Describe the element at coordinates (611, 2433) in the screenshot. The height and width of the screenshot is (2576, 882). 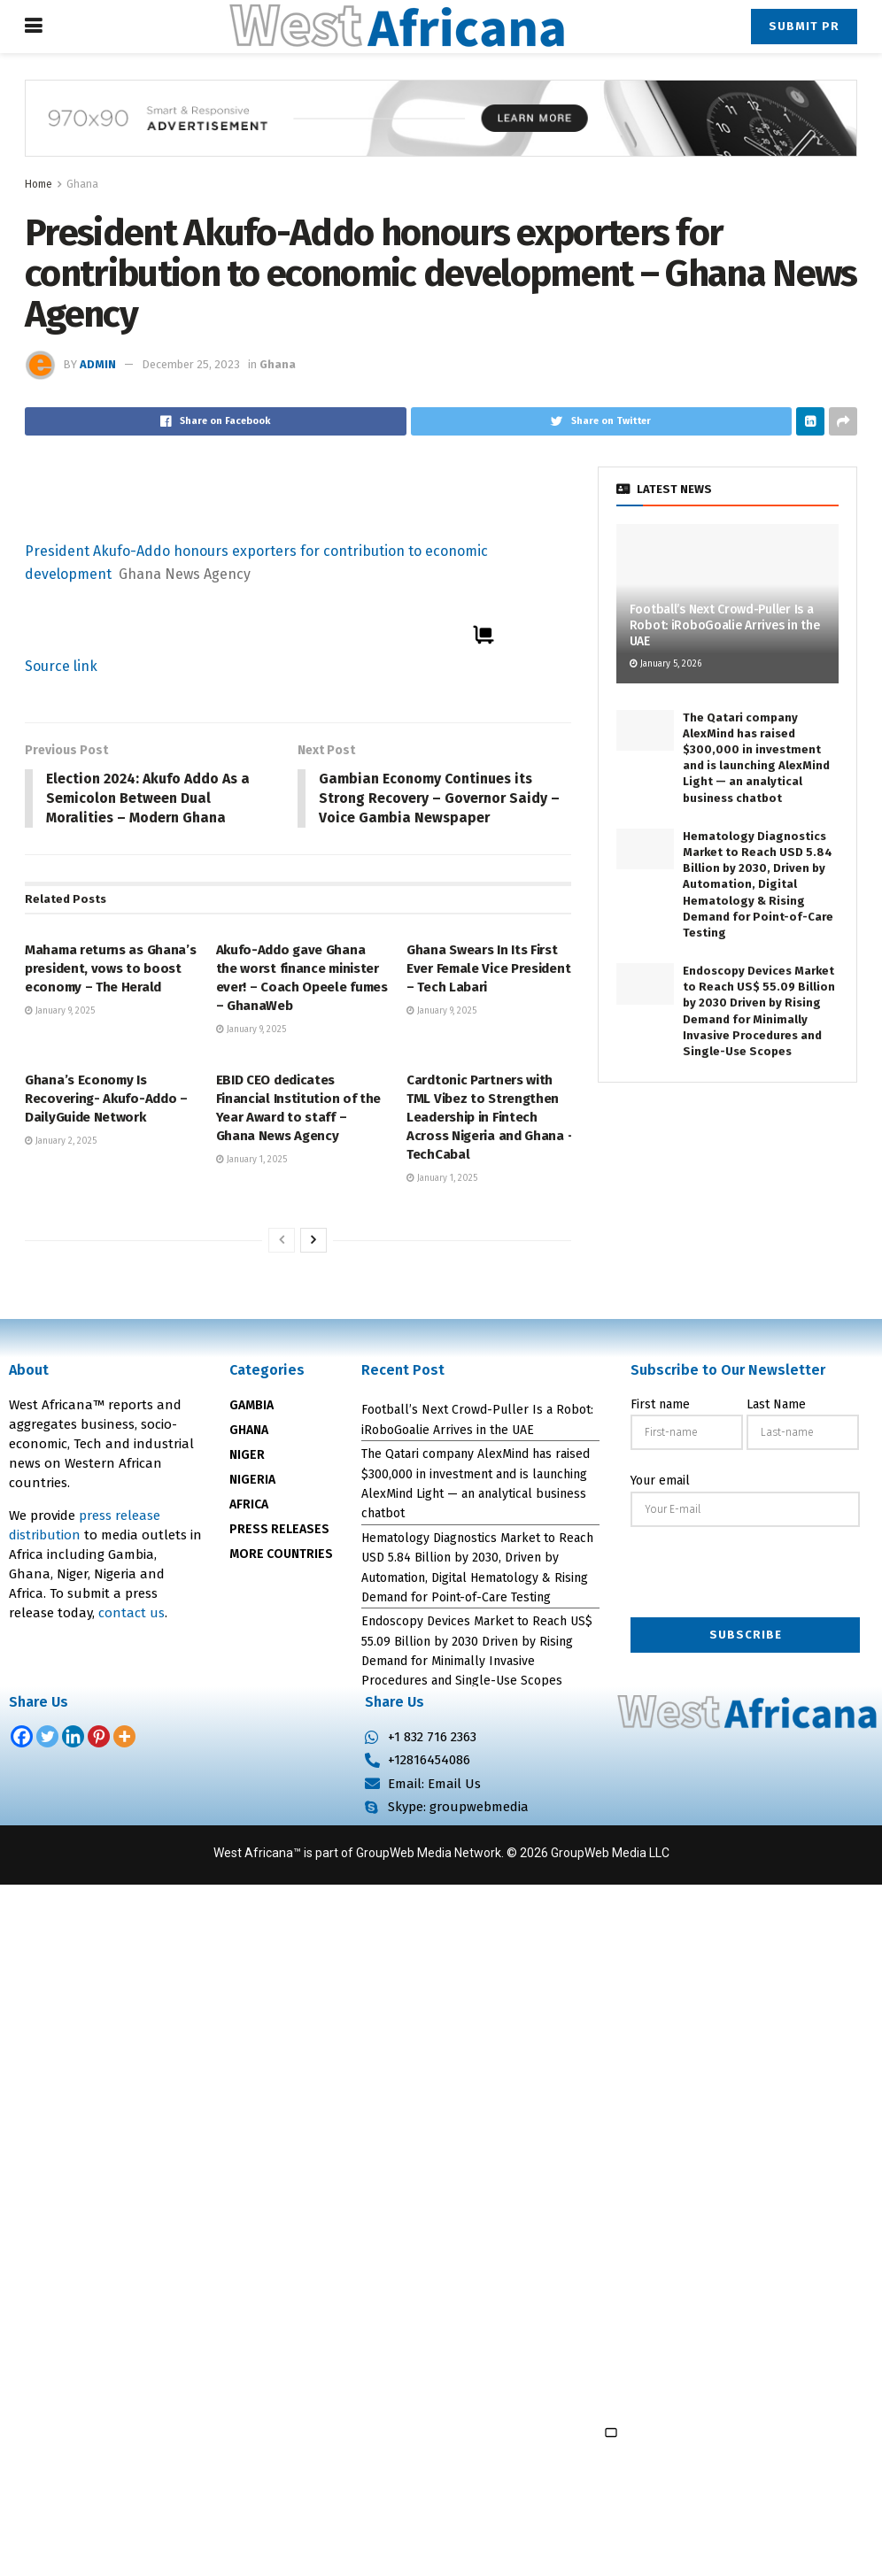
I see `crop image to 7:5 aspect ratio` at that location.